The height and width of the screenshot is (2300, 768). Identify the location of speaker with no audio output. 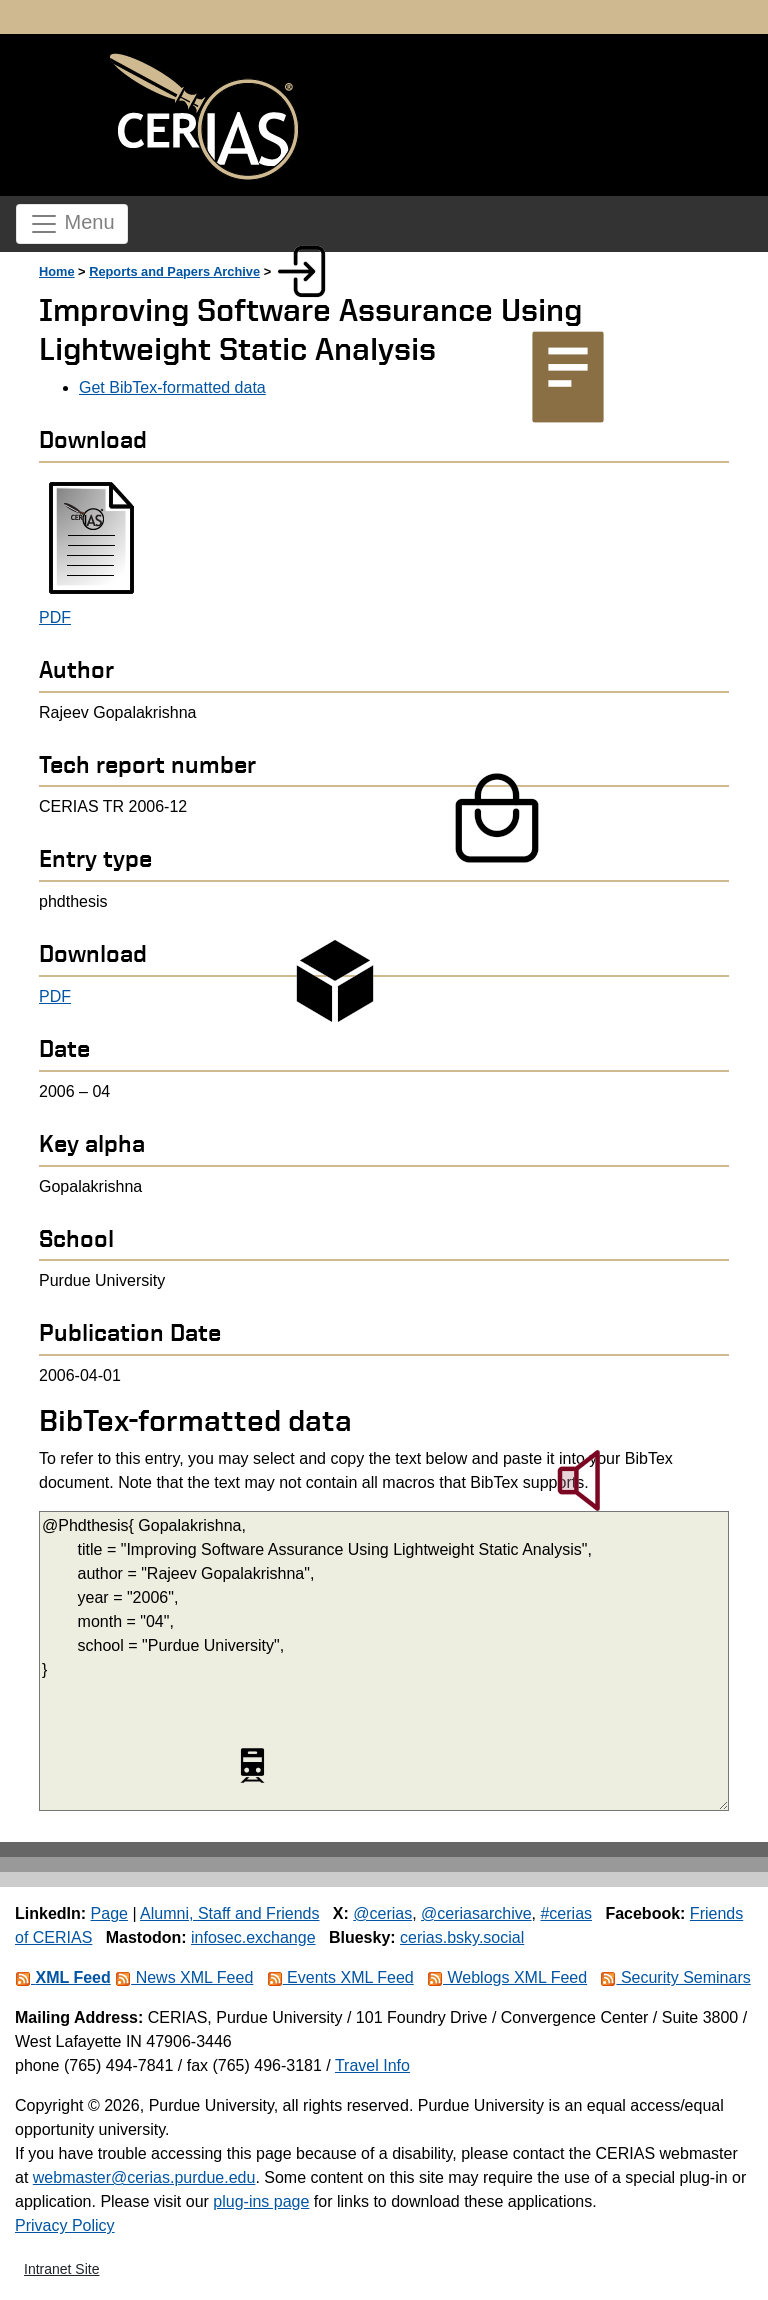
(590, 1480).